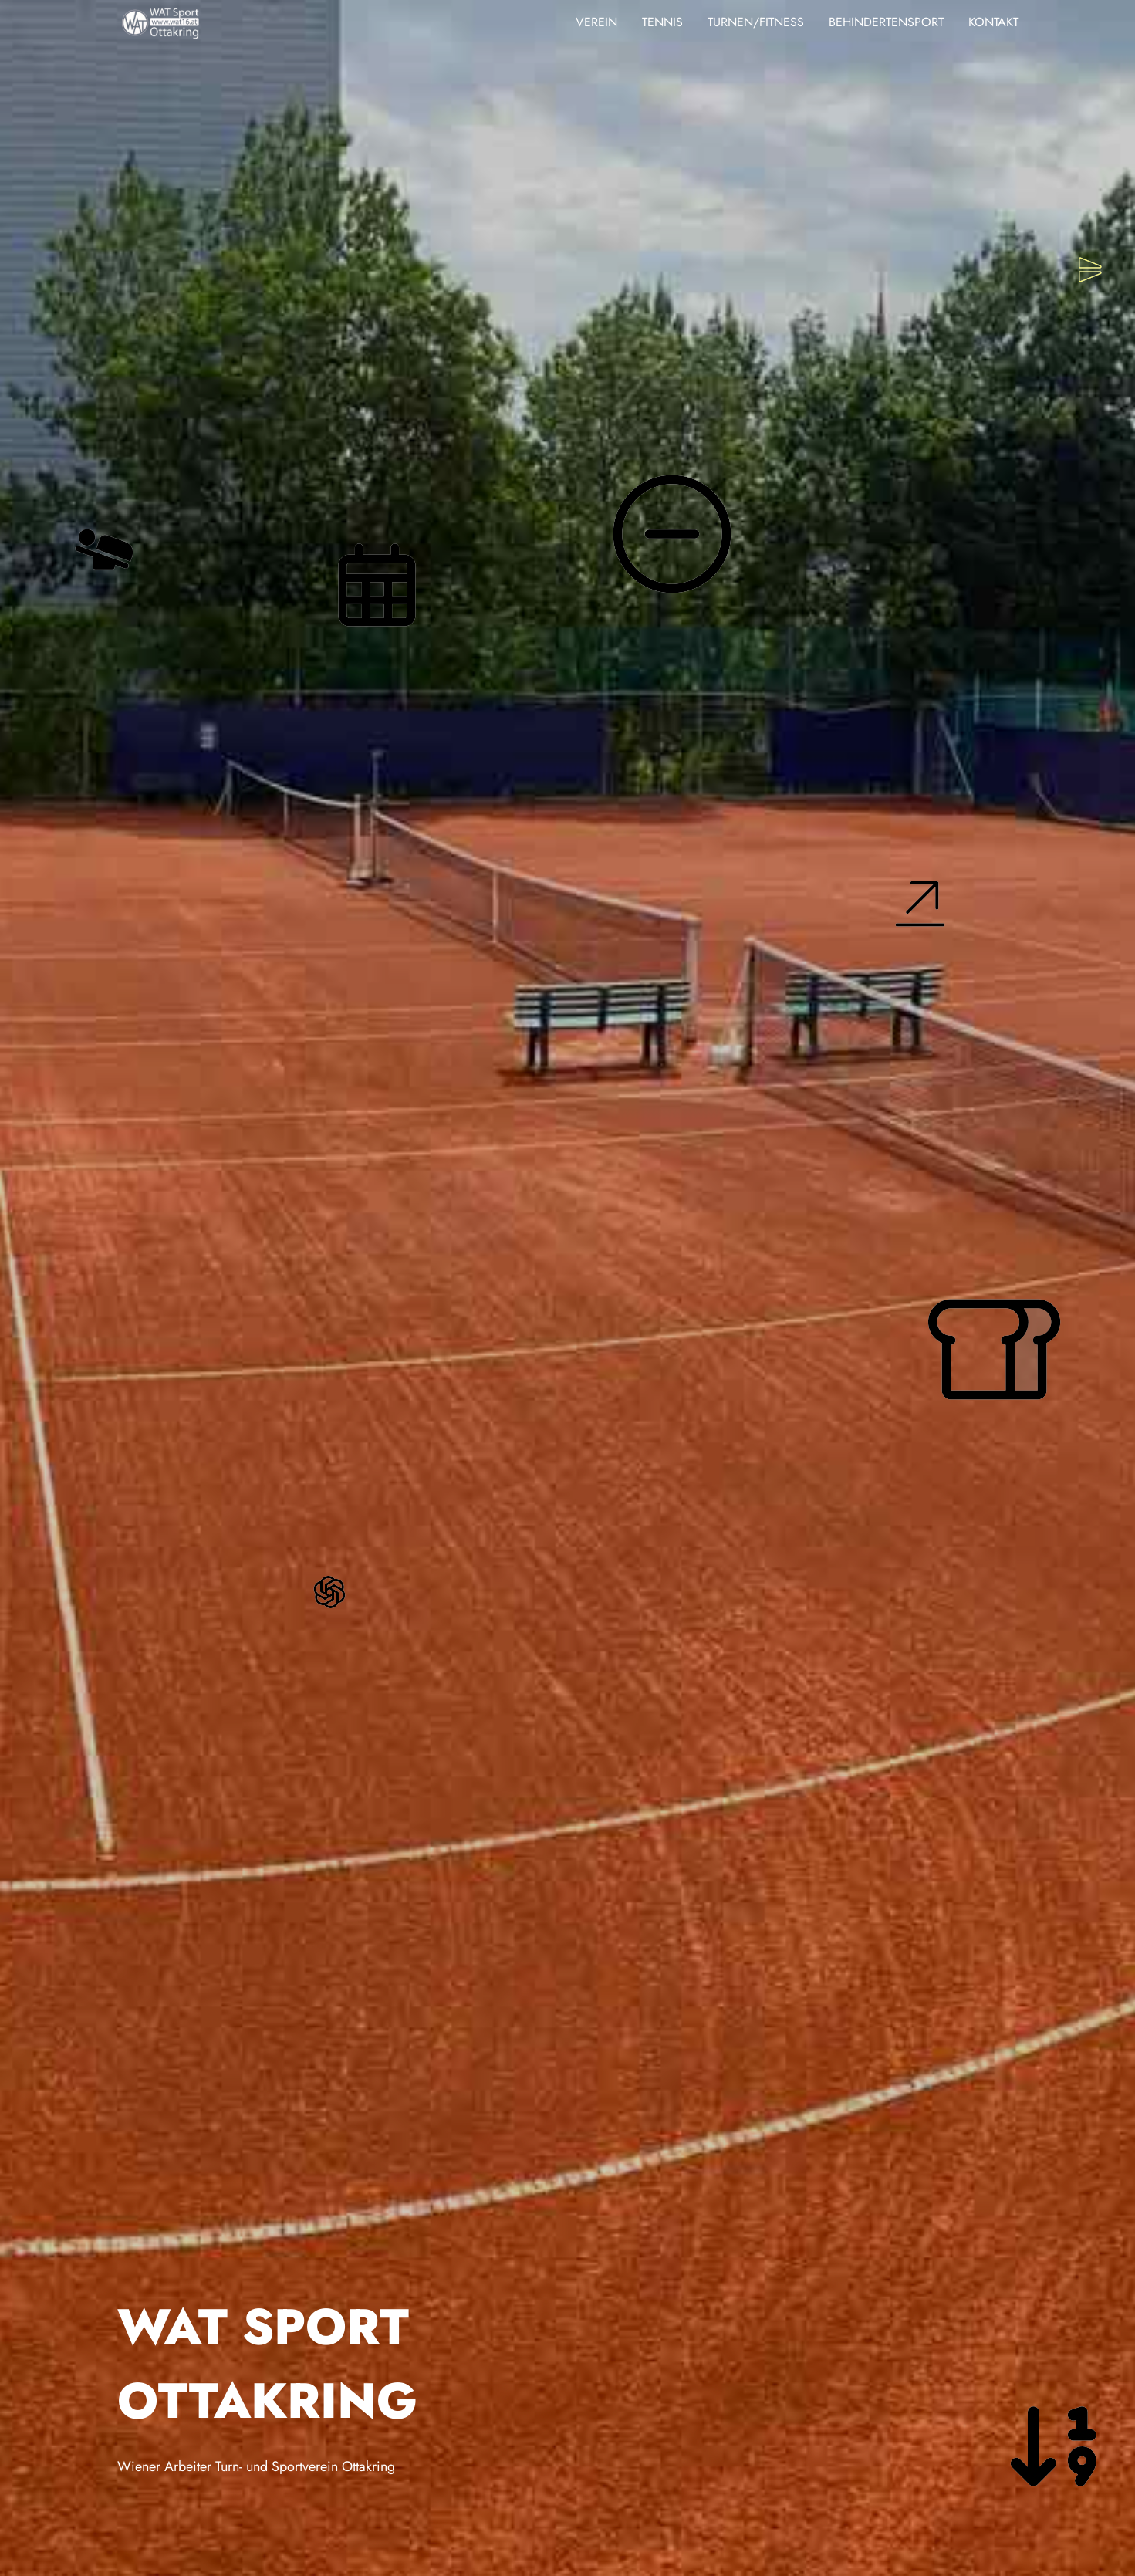 This screenshot has height=2576, width=1135. Describe the element at coordinates (996, 1349) in the screenshot. I see `browse bakery or bread products` at that location.